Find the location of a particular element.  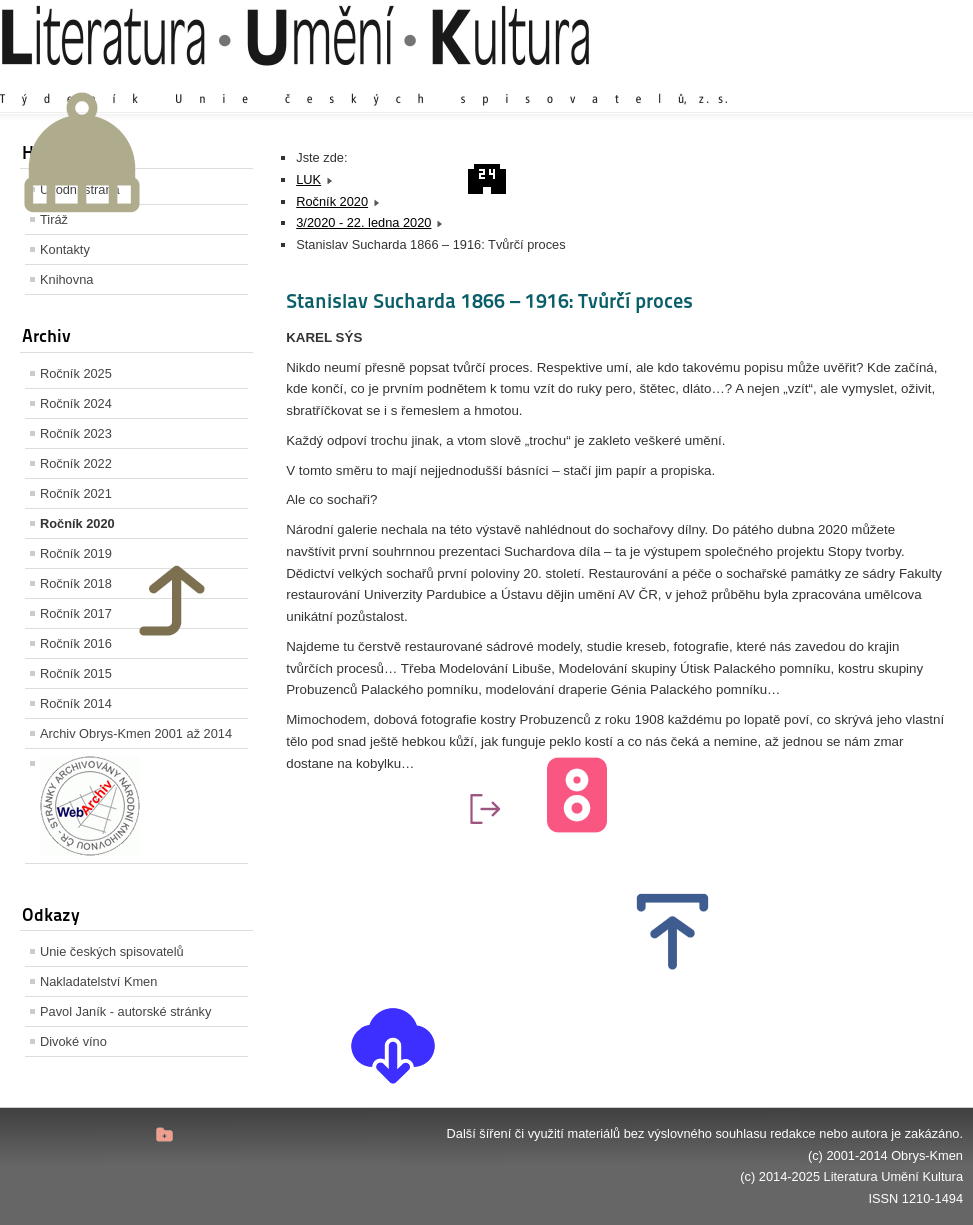

find nearby convenience stores is located at coordinates (487, 179).